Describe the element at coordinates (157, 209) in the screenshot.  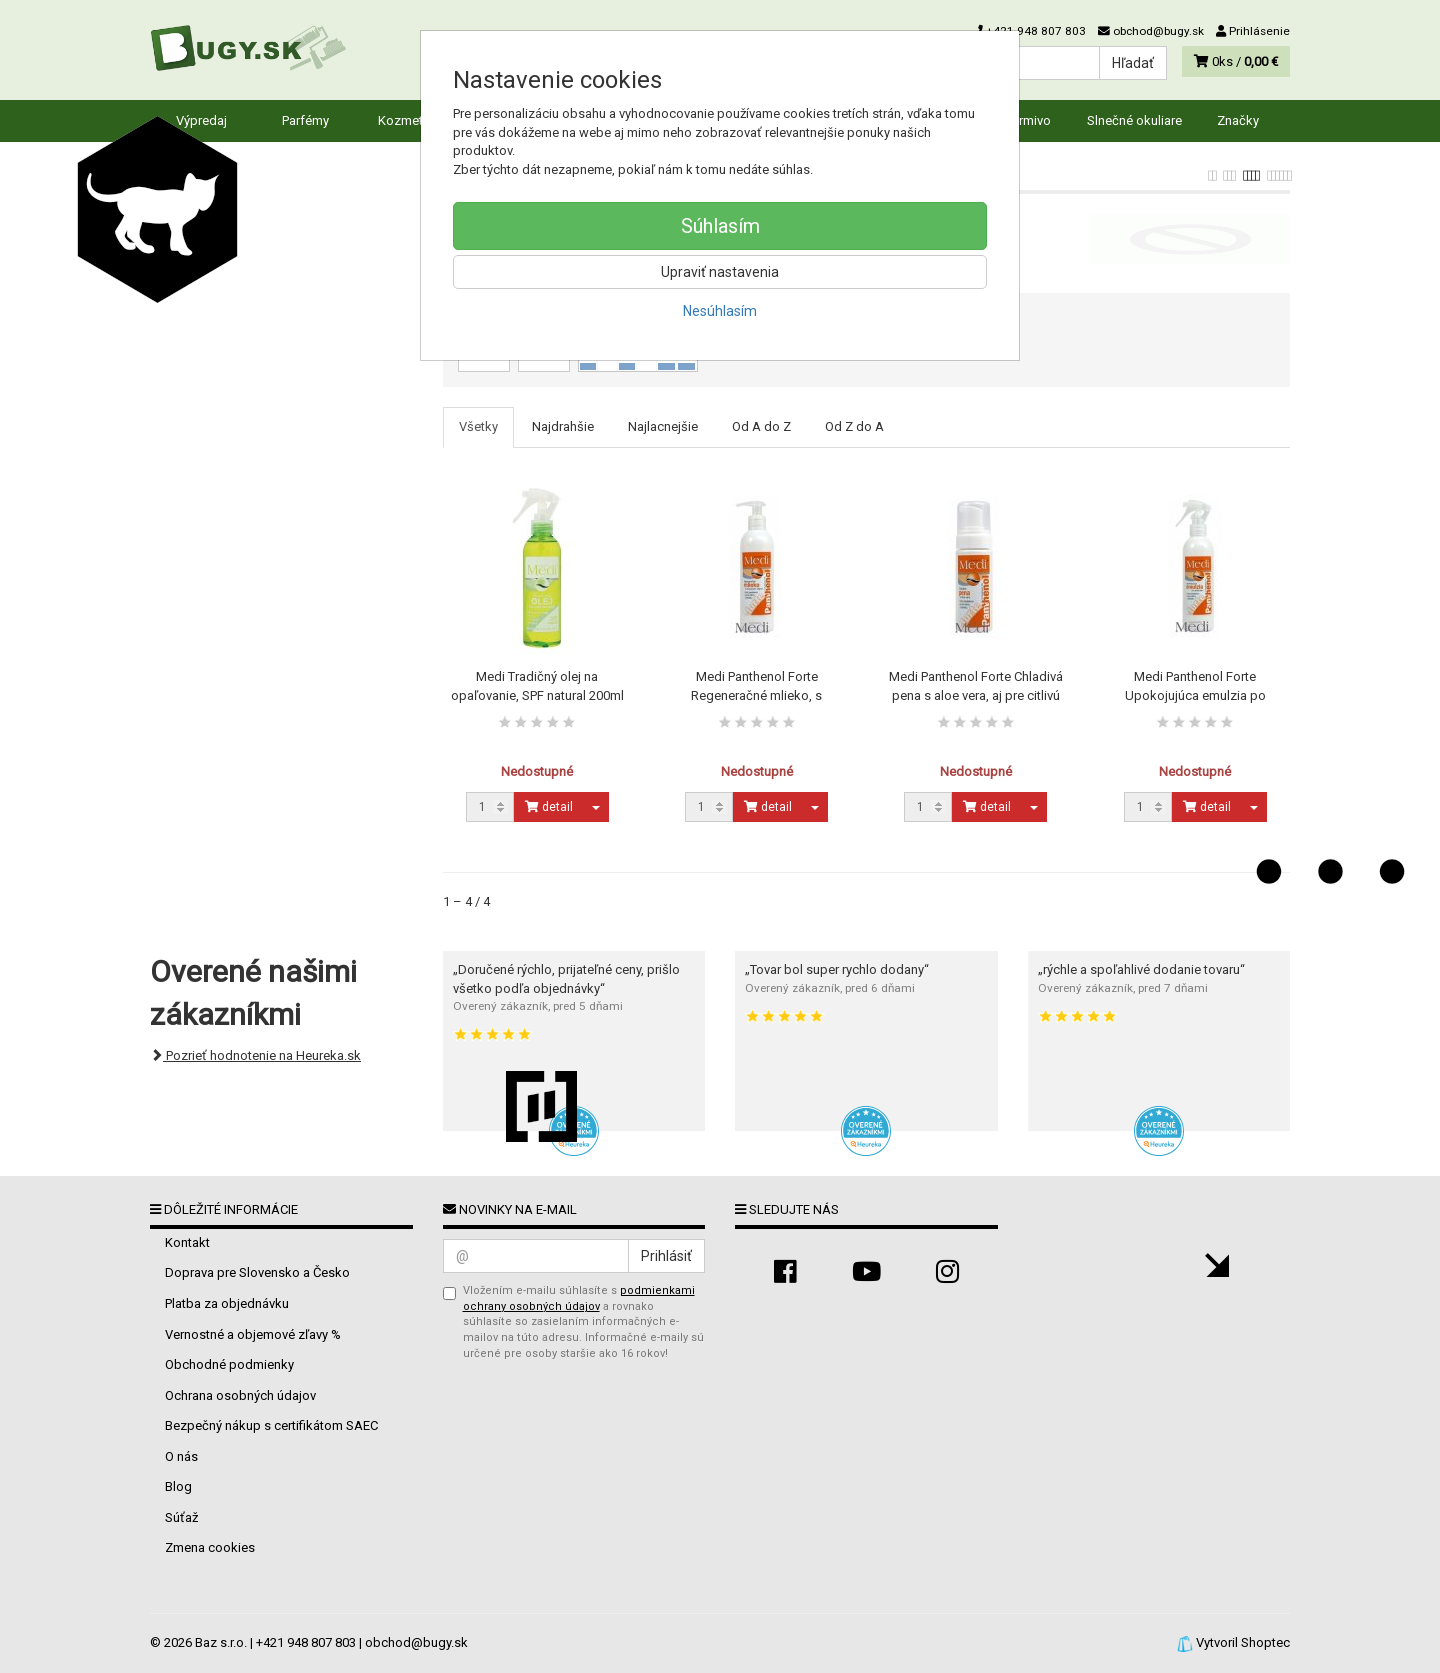
I see `open TiddlyWiki application` at that location.